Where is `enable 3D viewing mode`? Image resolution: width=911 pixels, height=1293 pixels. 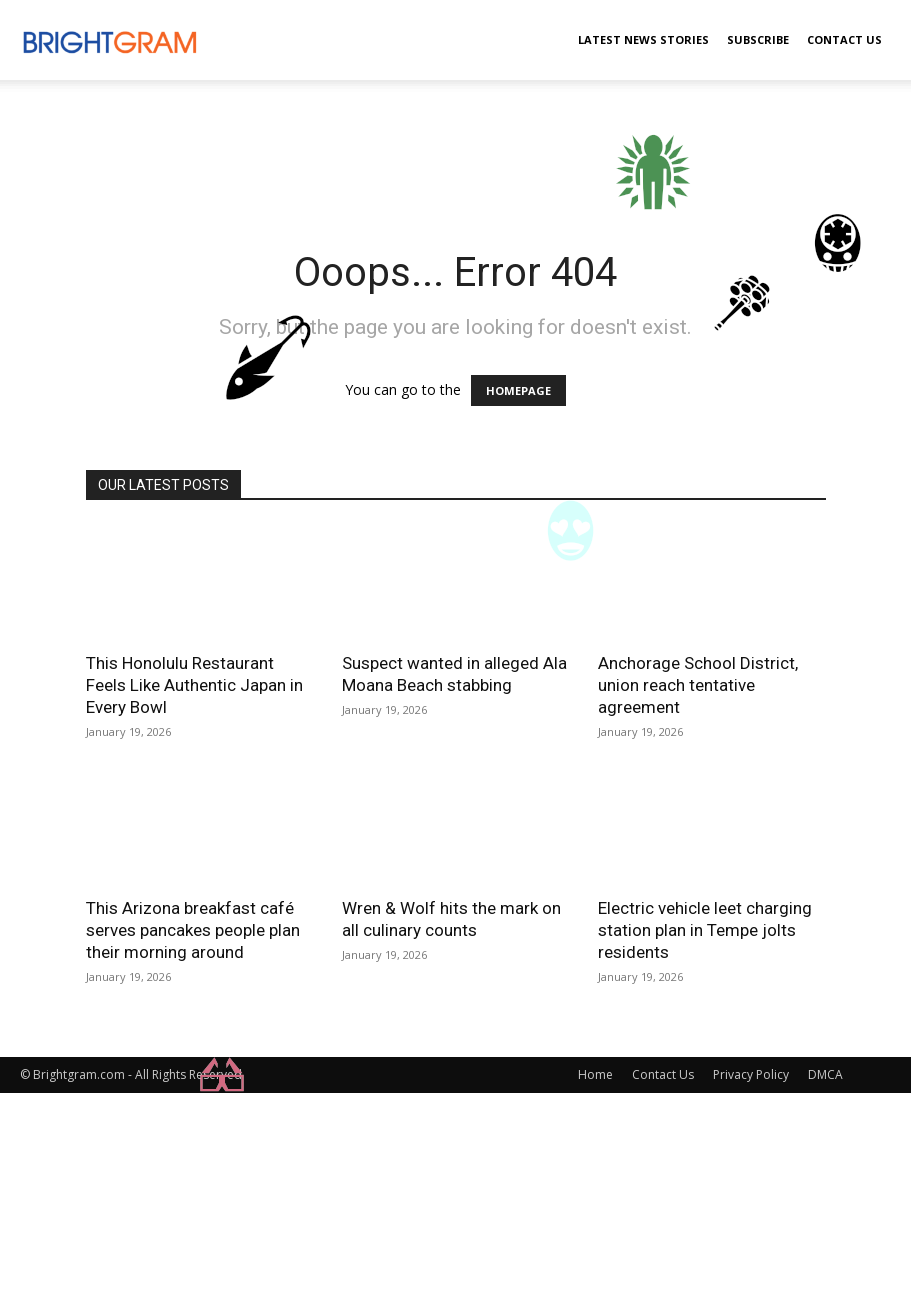 enable 3D viewing mode is located at coordinates (222, 1074).